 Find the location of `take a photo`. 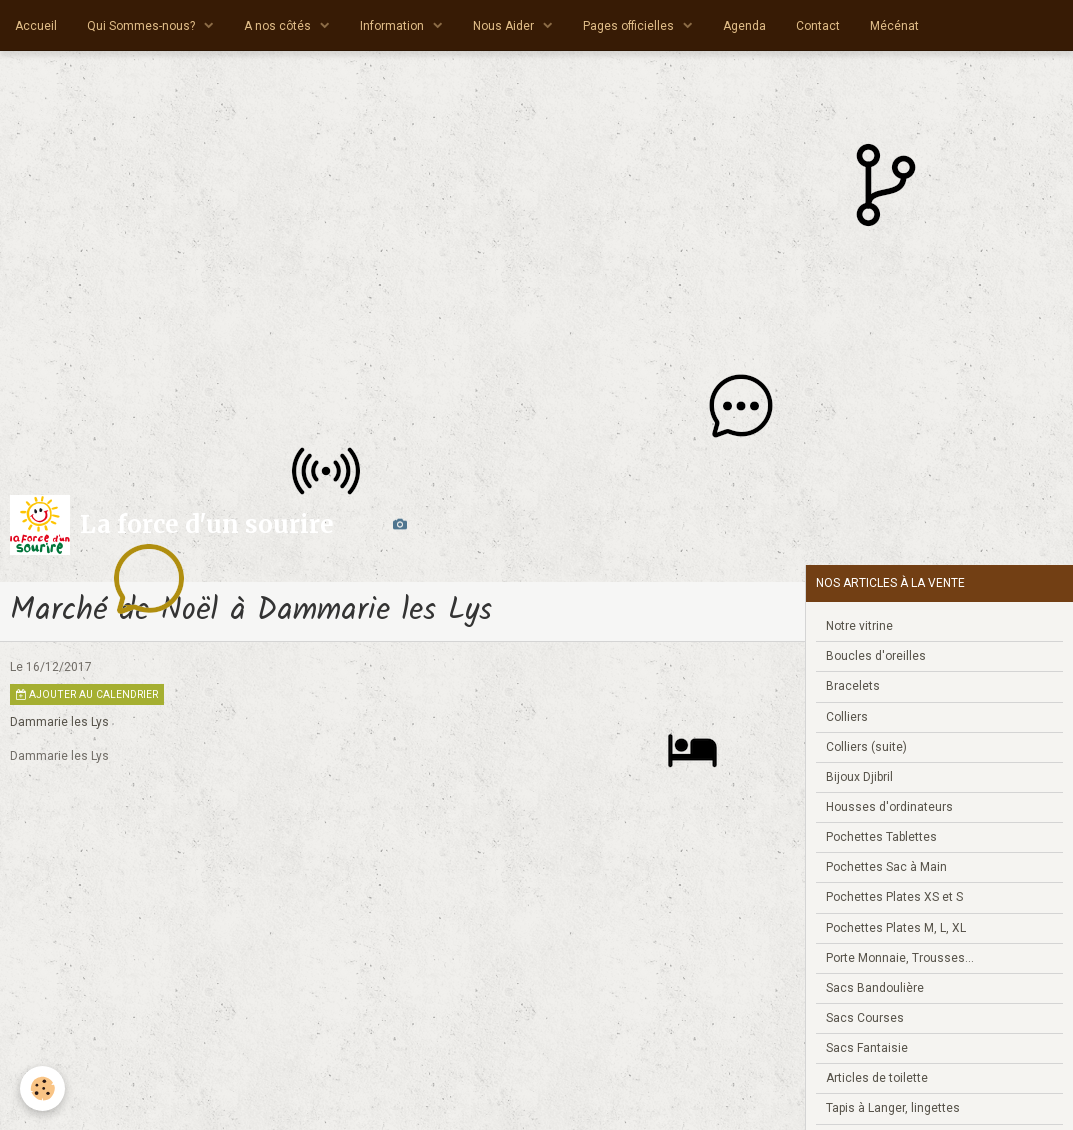

take a photo is located at coordinates (400, 524).